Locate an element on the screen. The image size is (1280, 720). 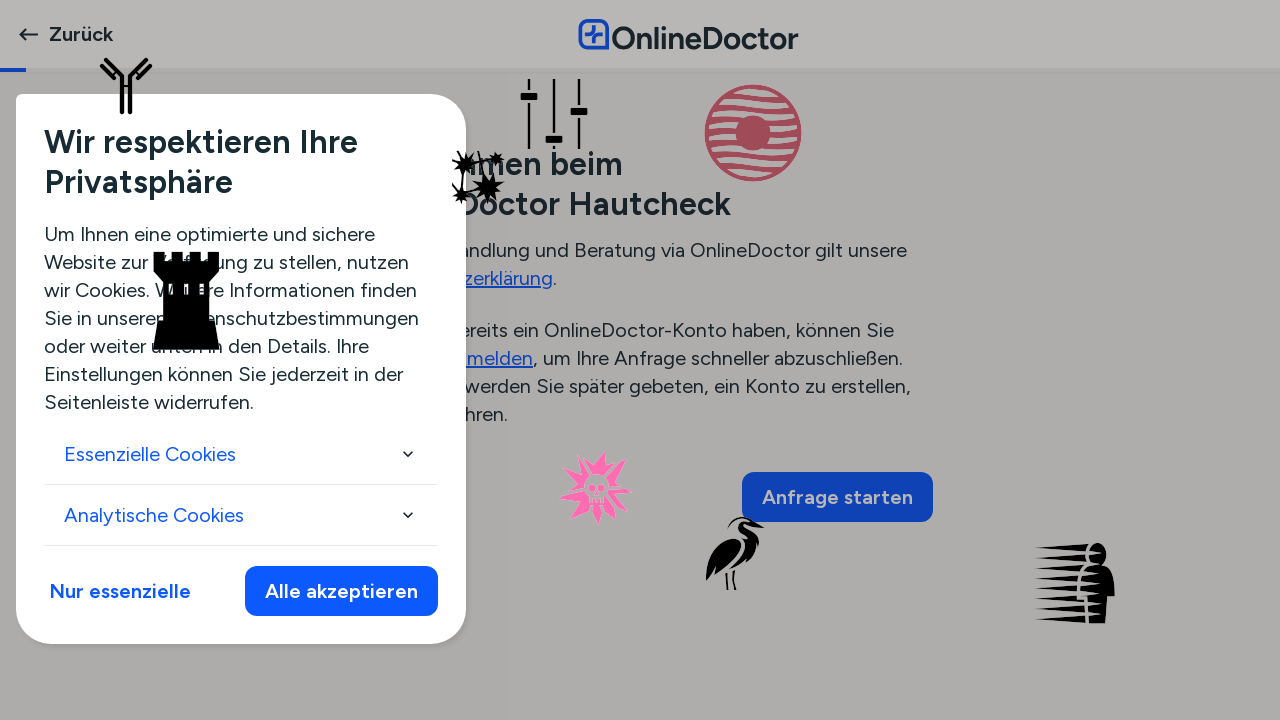
decorative game badge or achievement icon is located at coordinates (753, 133).